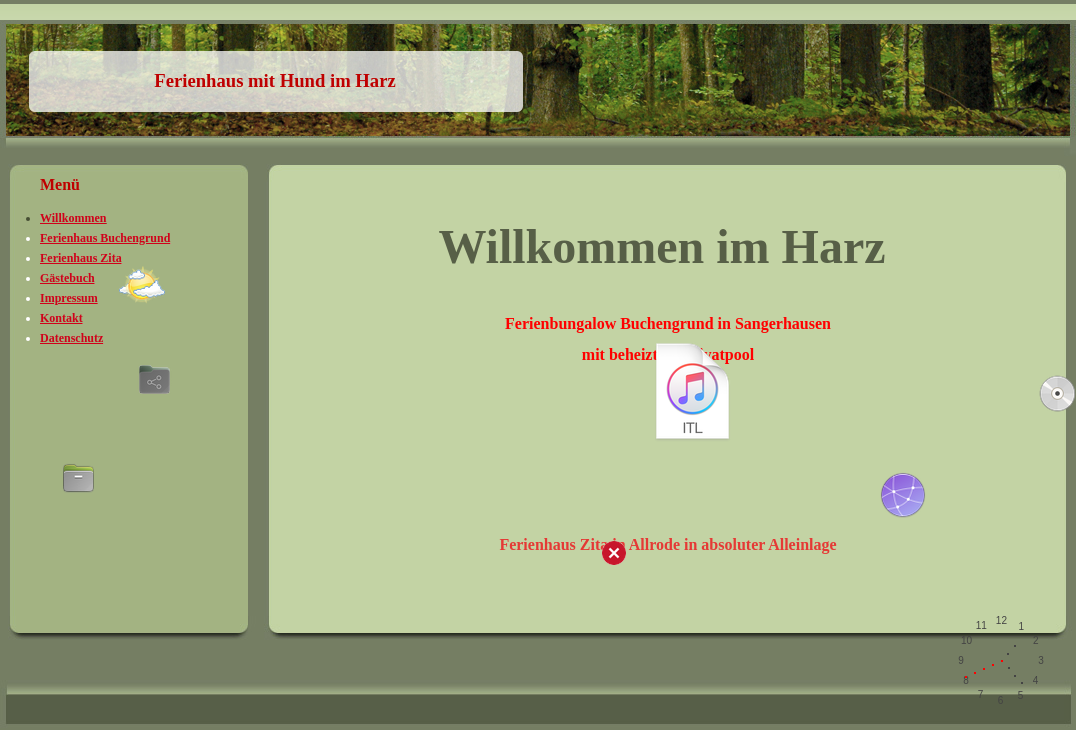 The image size is (1076, 730). I want to click on access network workgroup or shared resources, so click(903, 495).